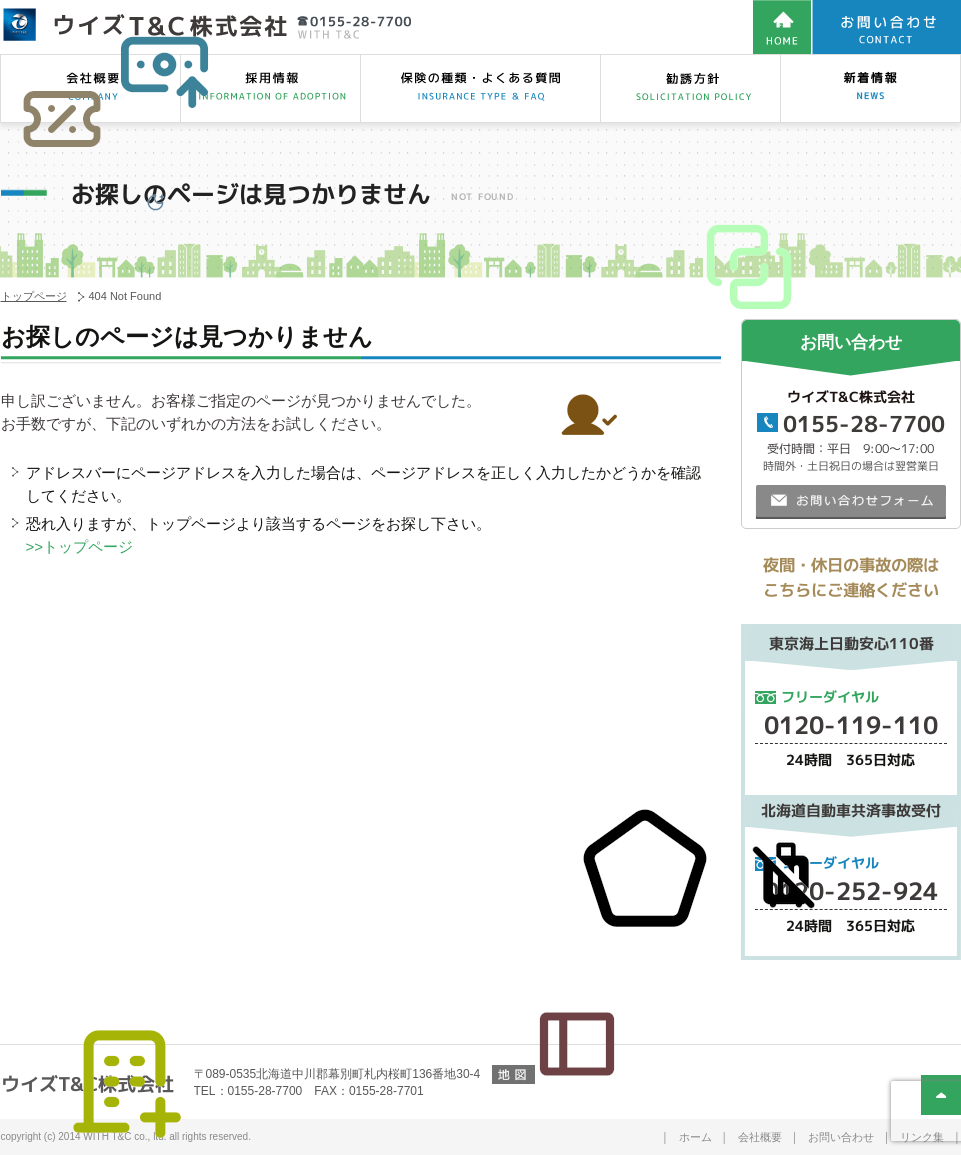  I want to click on user verified or approved, so click(587, 416).